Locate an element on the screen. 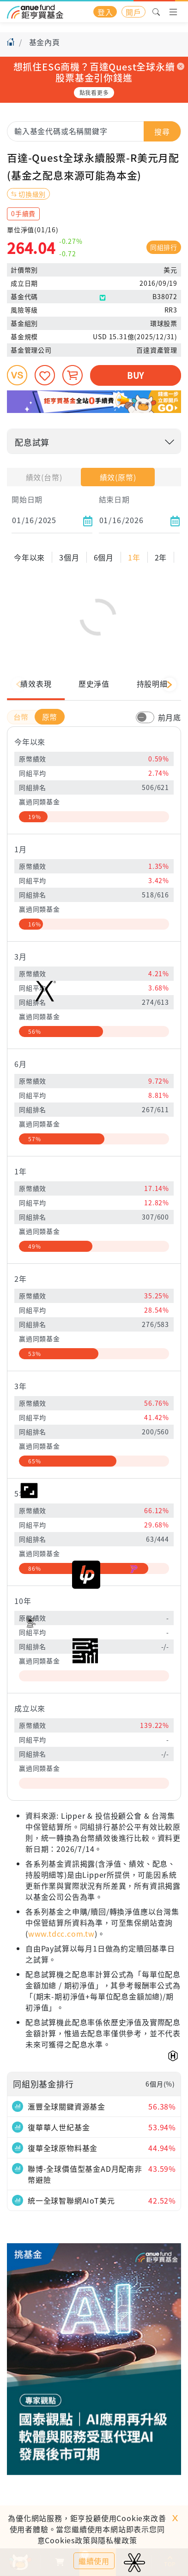 The width and height of the screenshot is (188, 2576). link to Liberapay donation page is located at coordinates (86, 1574).